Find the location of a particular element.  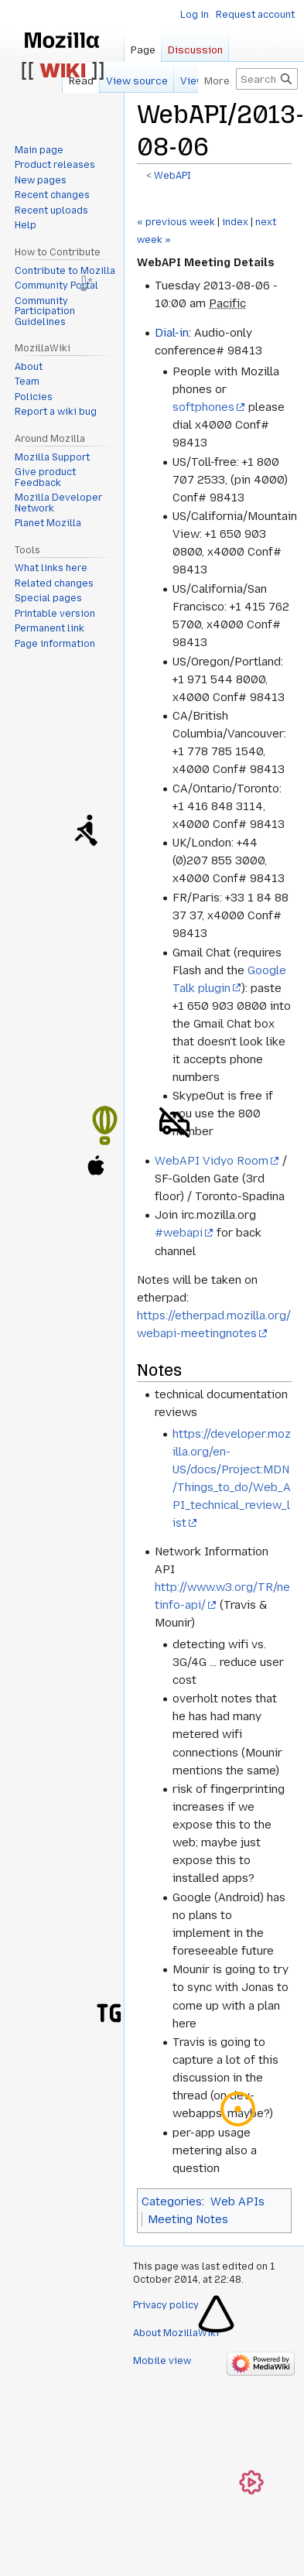

vehicle unavailable or disabled is located at coordinates (174, 1122).